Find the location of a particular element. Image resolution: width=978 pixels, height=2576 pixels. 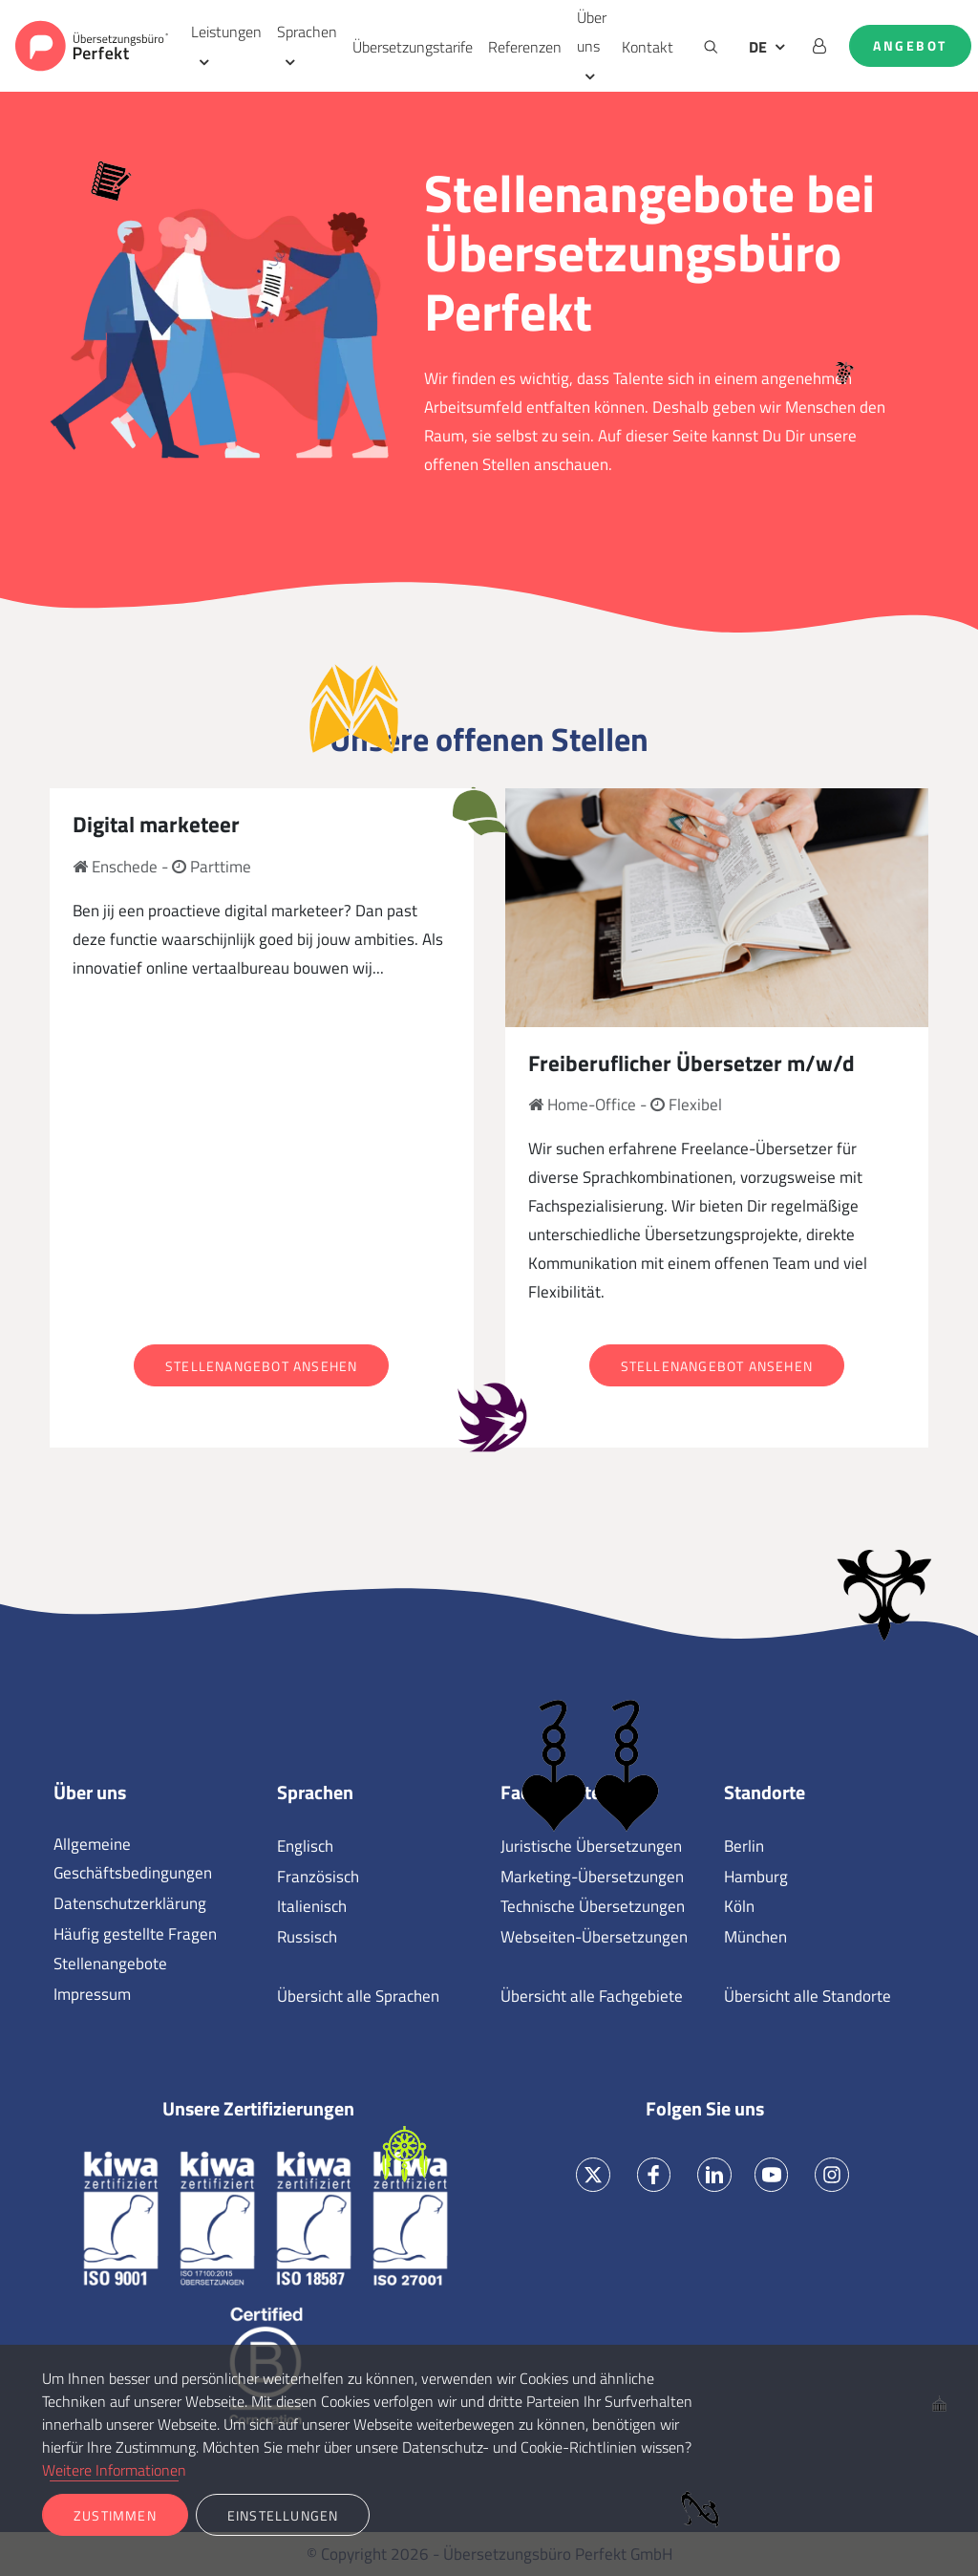

use vine whip ability or attack is located at coordinates (700, 2509).